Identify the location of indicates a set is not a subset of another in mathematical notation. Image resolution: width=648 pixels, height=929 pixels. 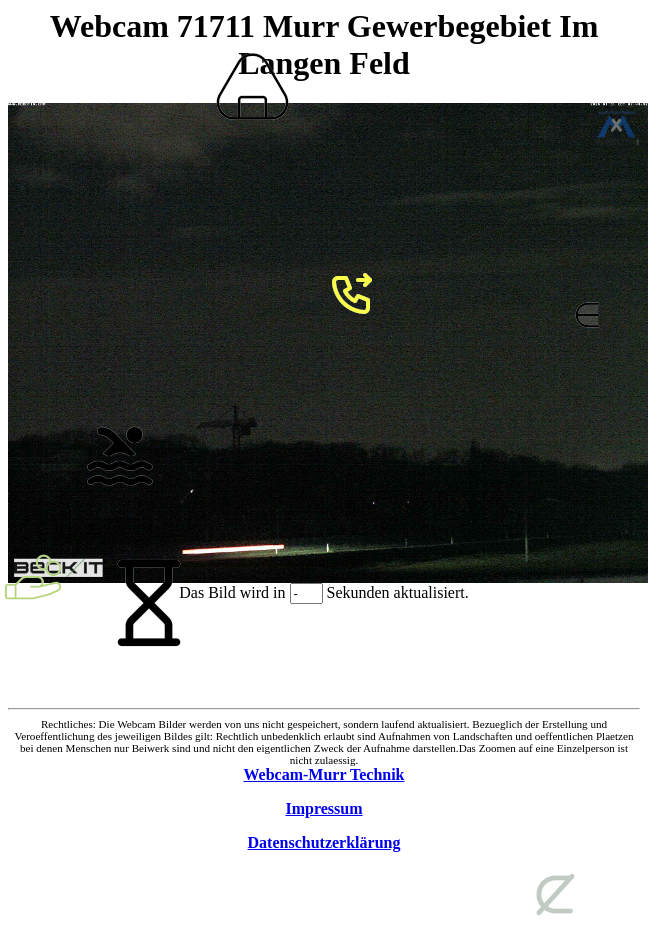
(555, 894).